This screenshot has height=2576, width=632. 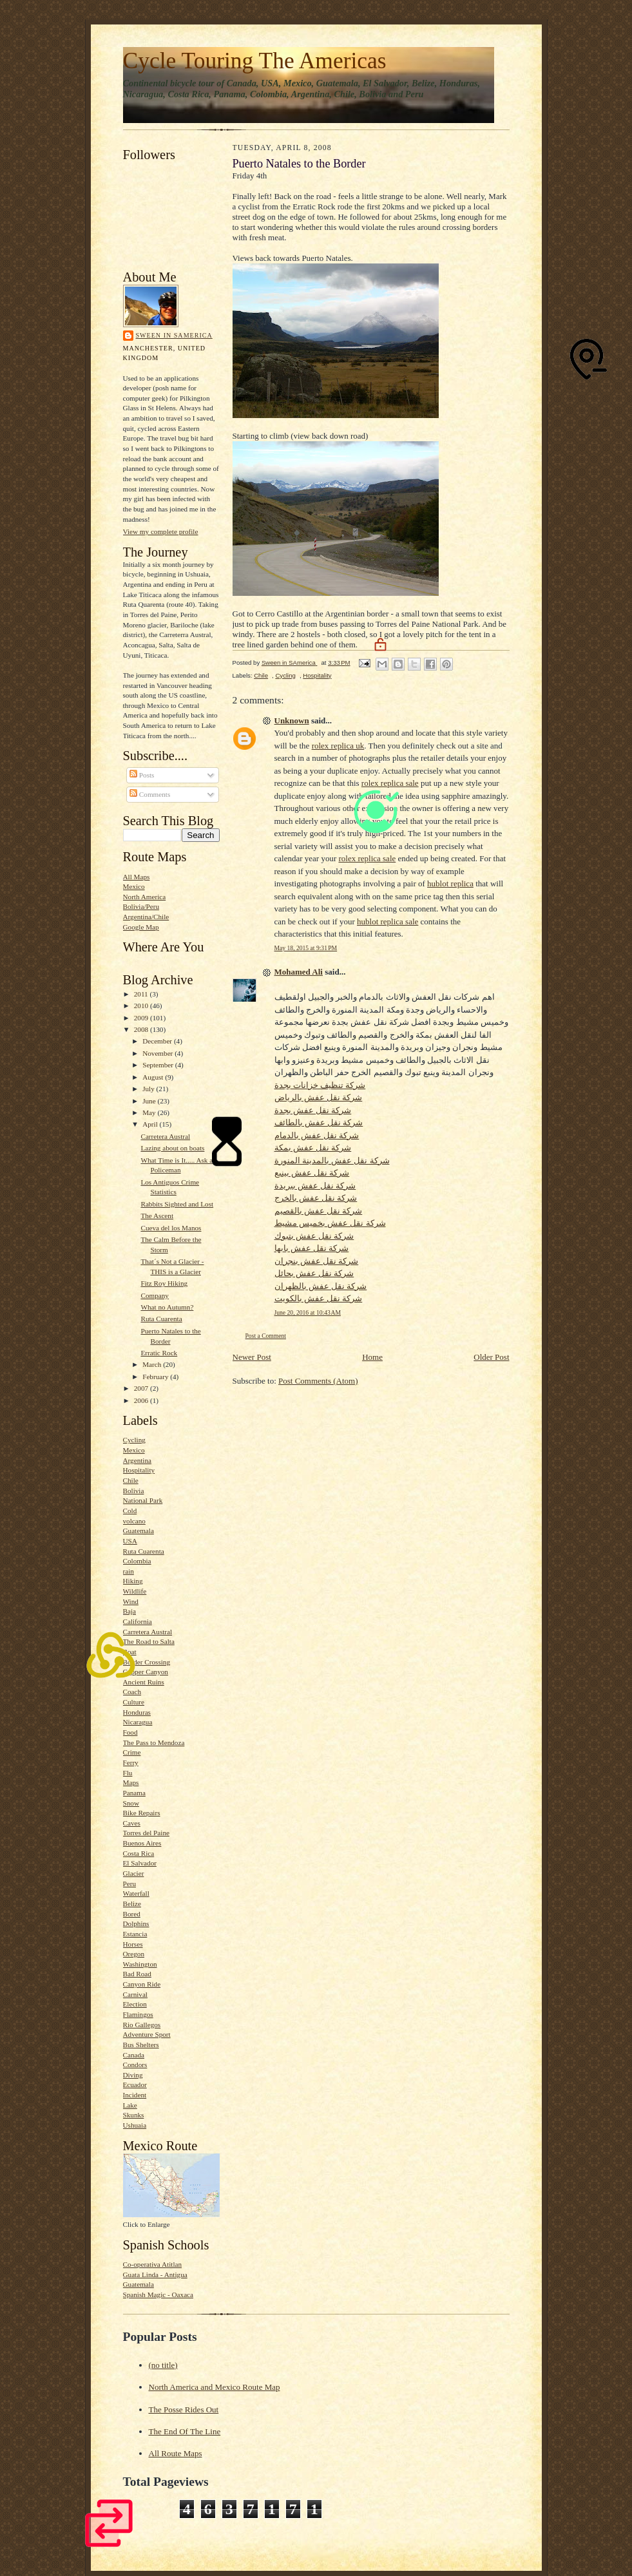 I want to click on remove a saved location, so click(x=586, y=359).